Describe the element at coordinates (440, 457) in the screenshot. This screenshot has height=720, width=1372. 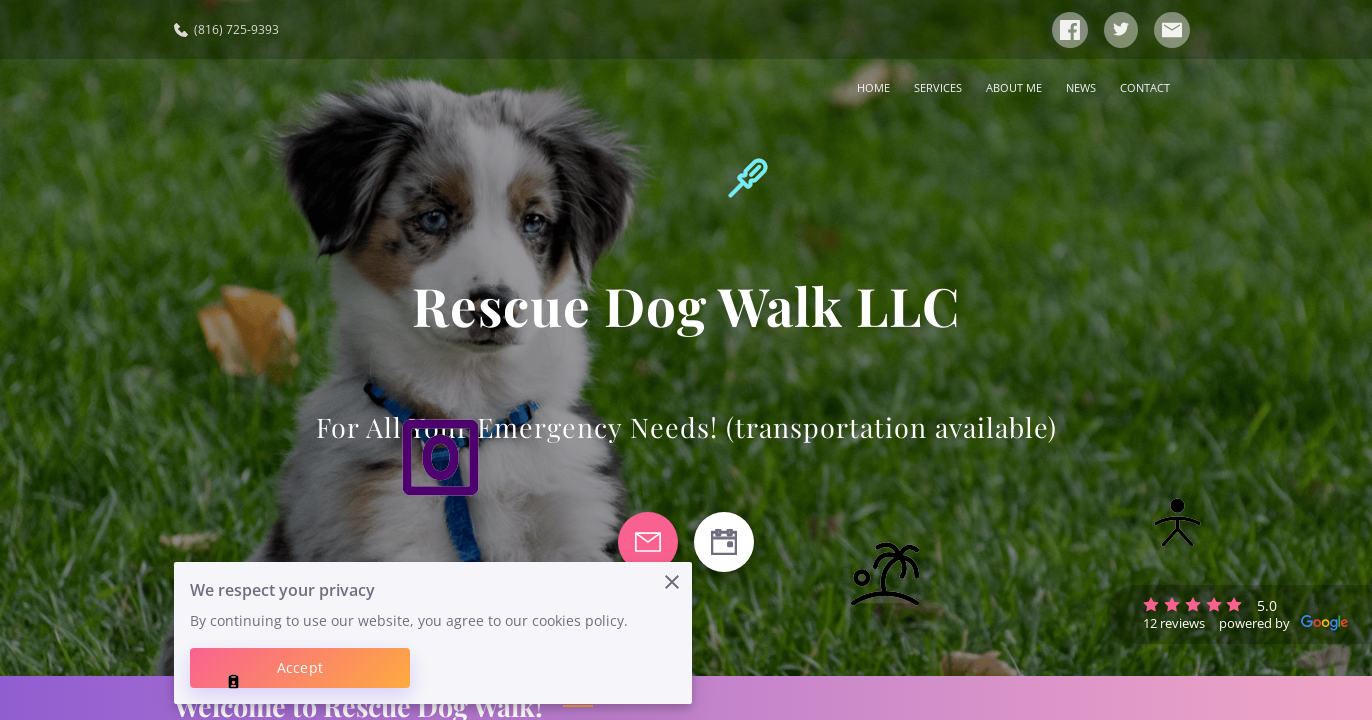
I see `indicates zero items or count` at that location.